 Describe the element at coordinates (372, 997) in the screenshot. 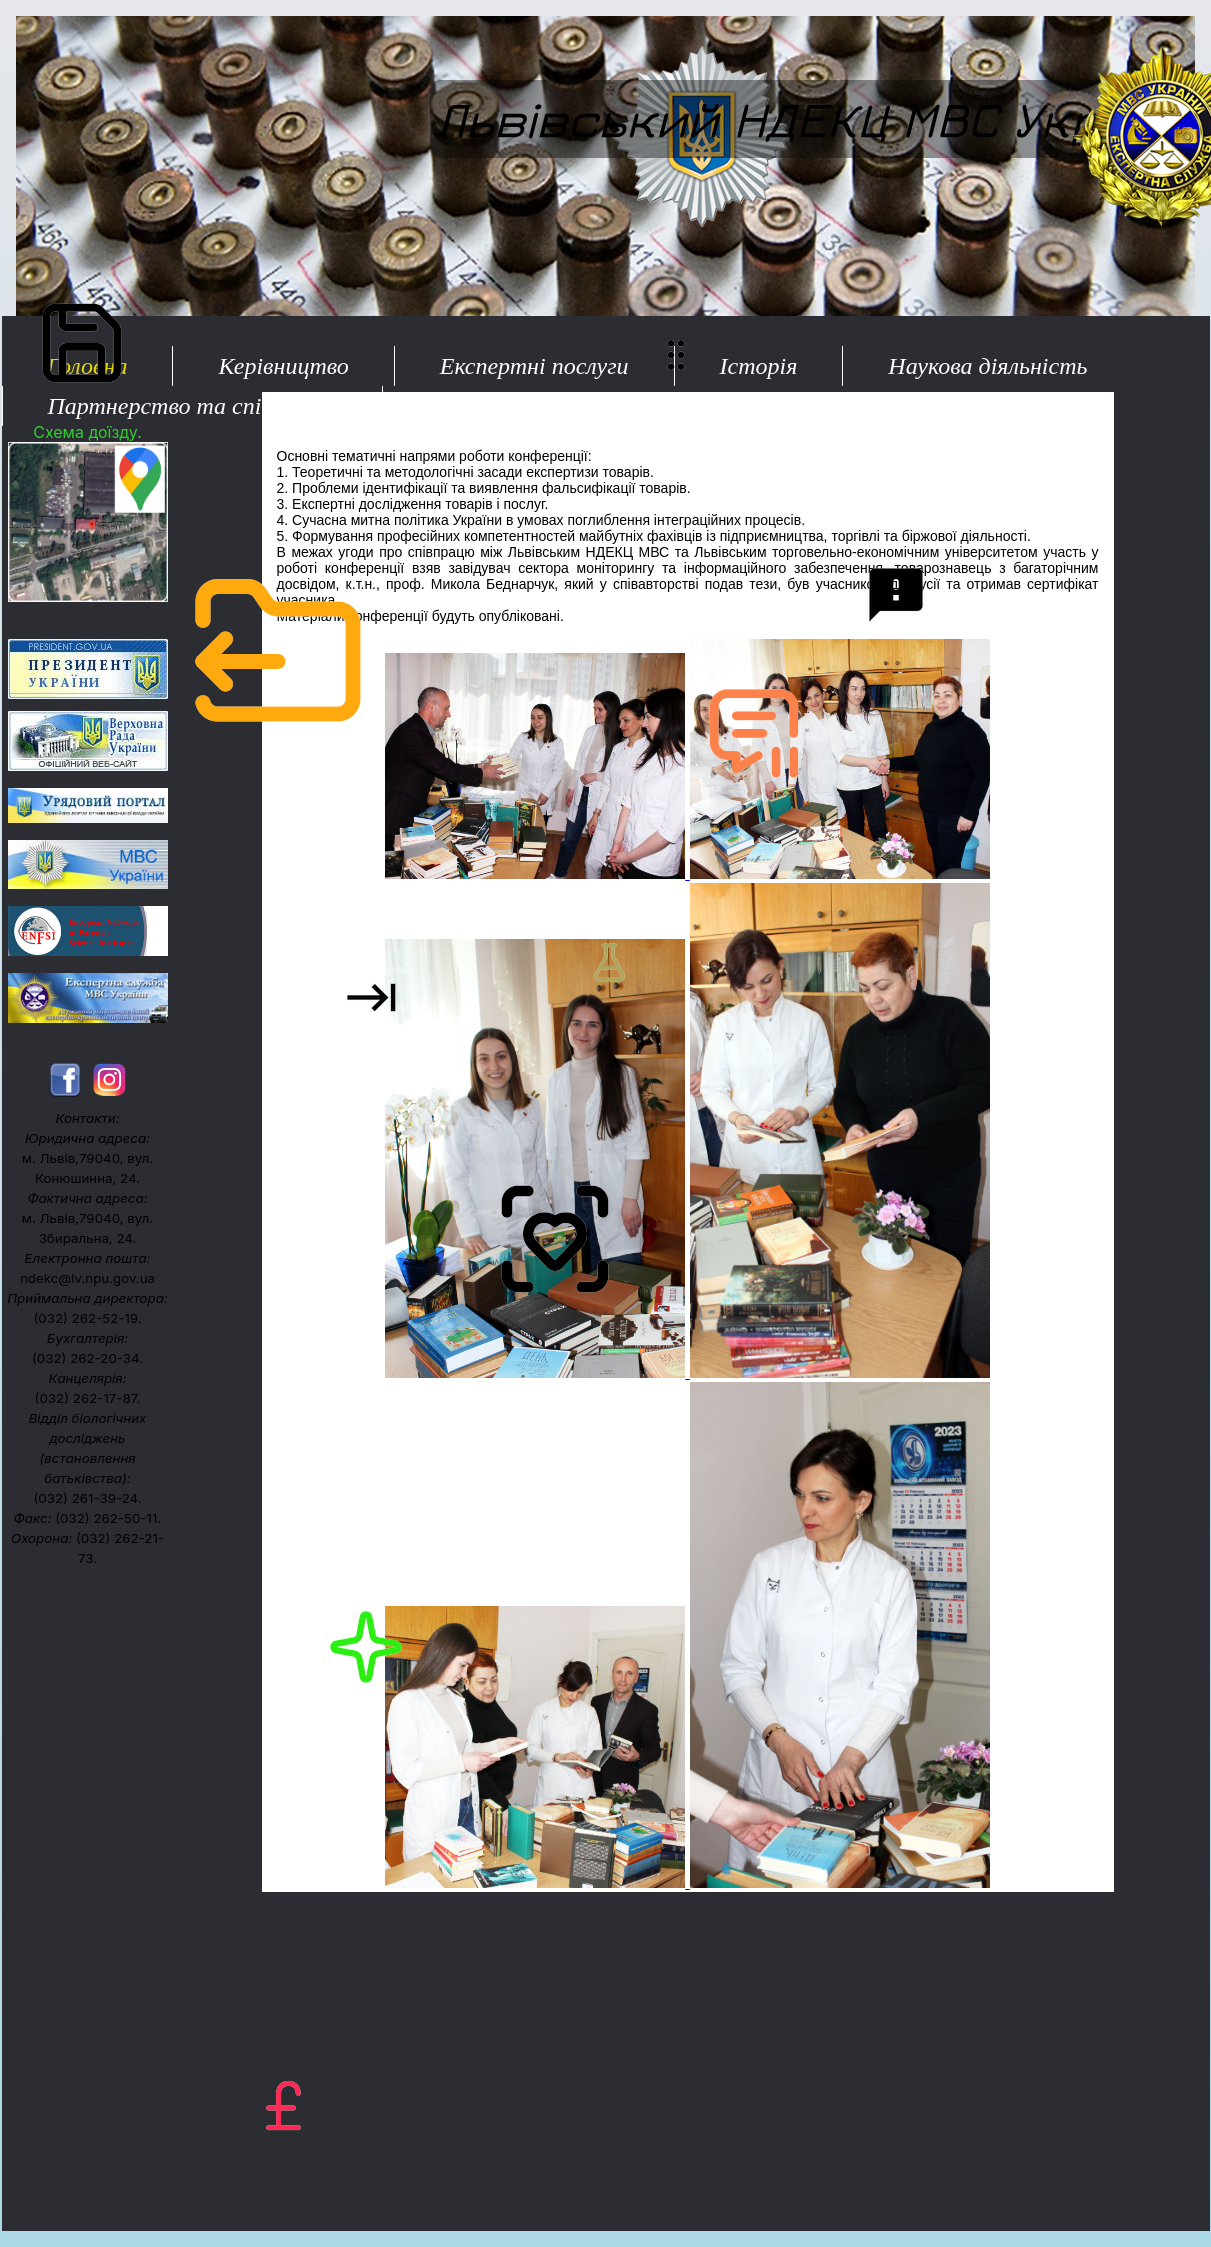

I see `move cursor to end of line or field` at that location.